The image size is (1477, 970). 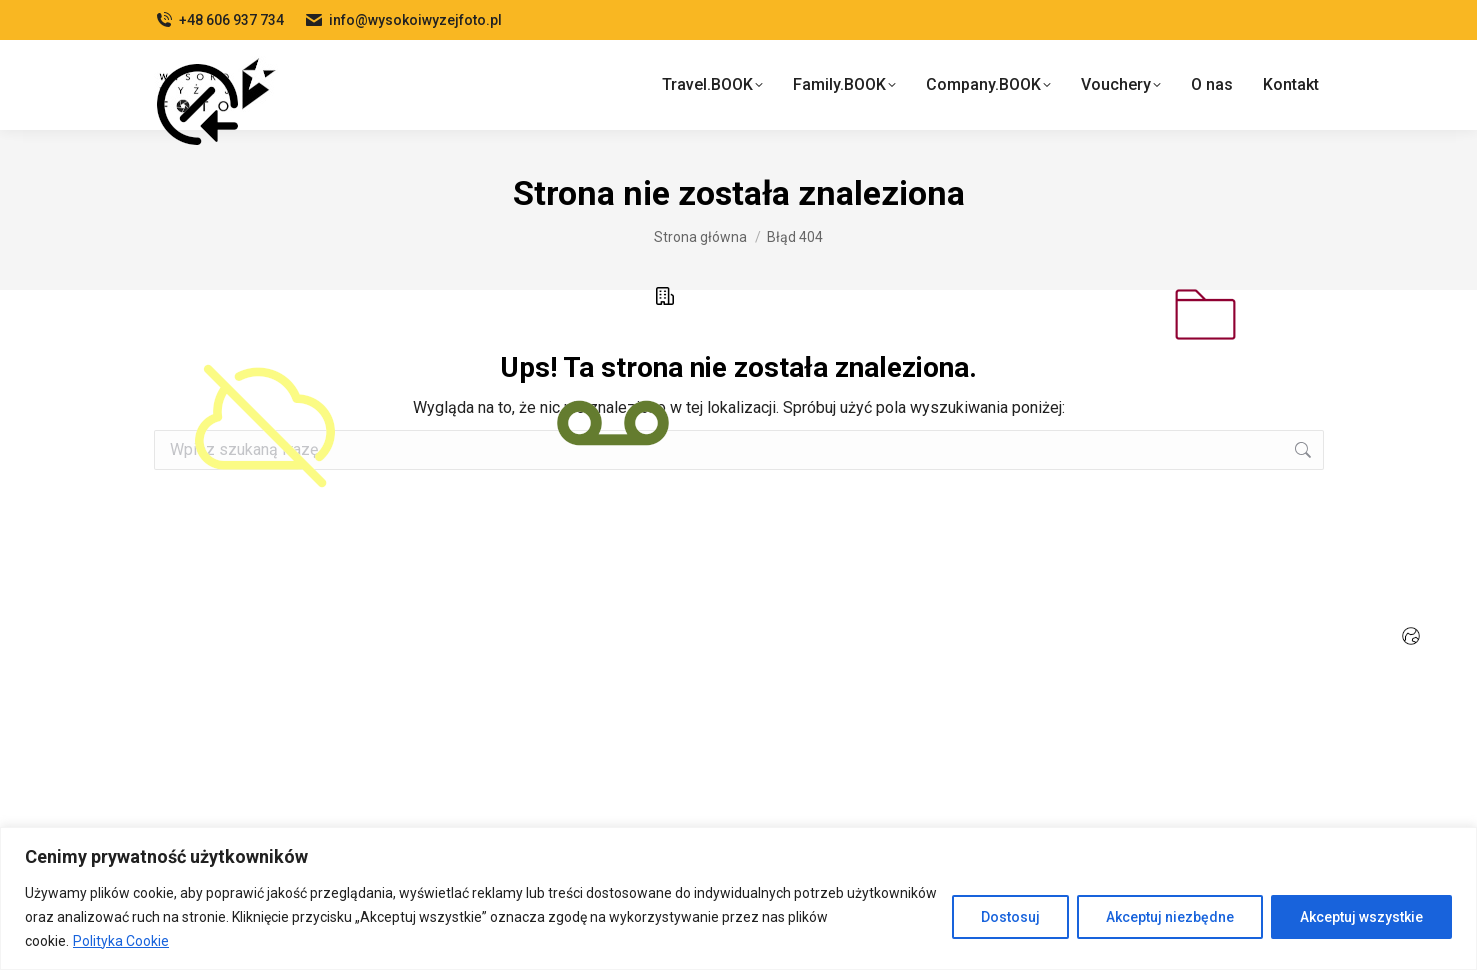 I want to click on indicates voicemail is available, so click(x=613, y=423).